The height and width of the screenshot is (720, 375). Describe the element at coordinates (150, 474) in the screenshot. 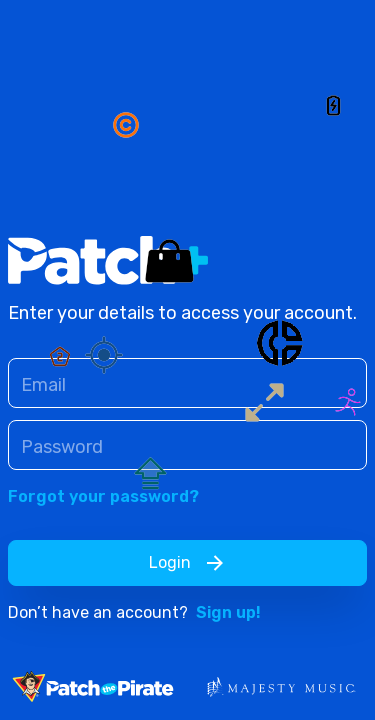

I see `upload multiple files or items` at that location.